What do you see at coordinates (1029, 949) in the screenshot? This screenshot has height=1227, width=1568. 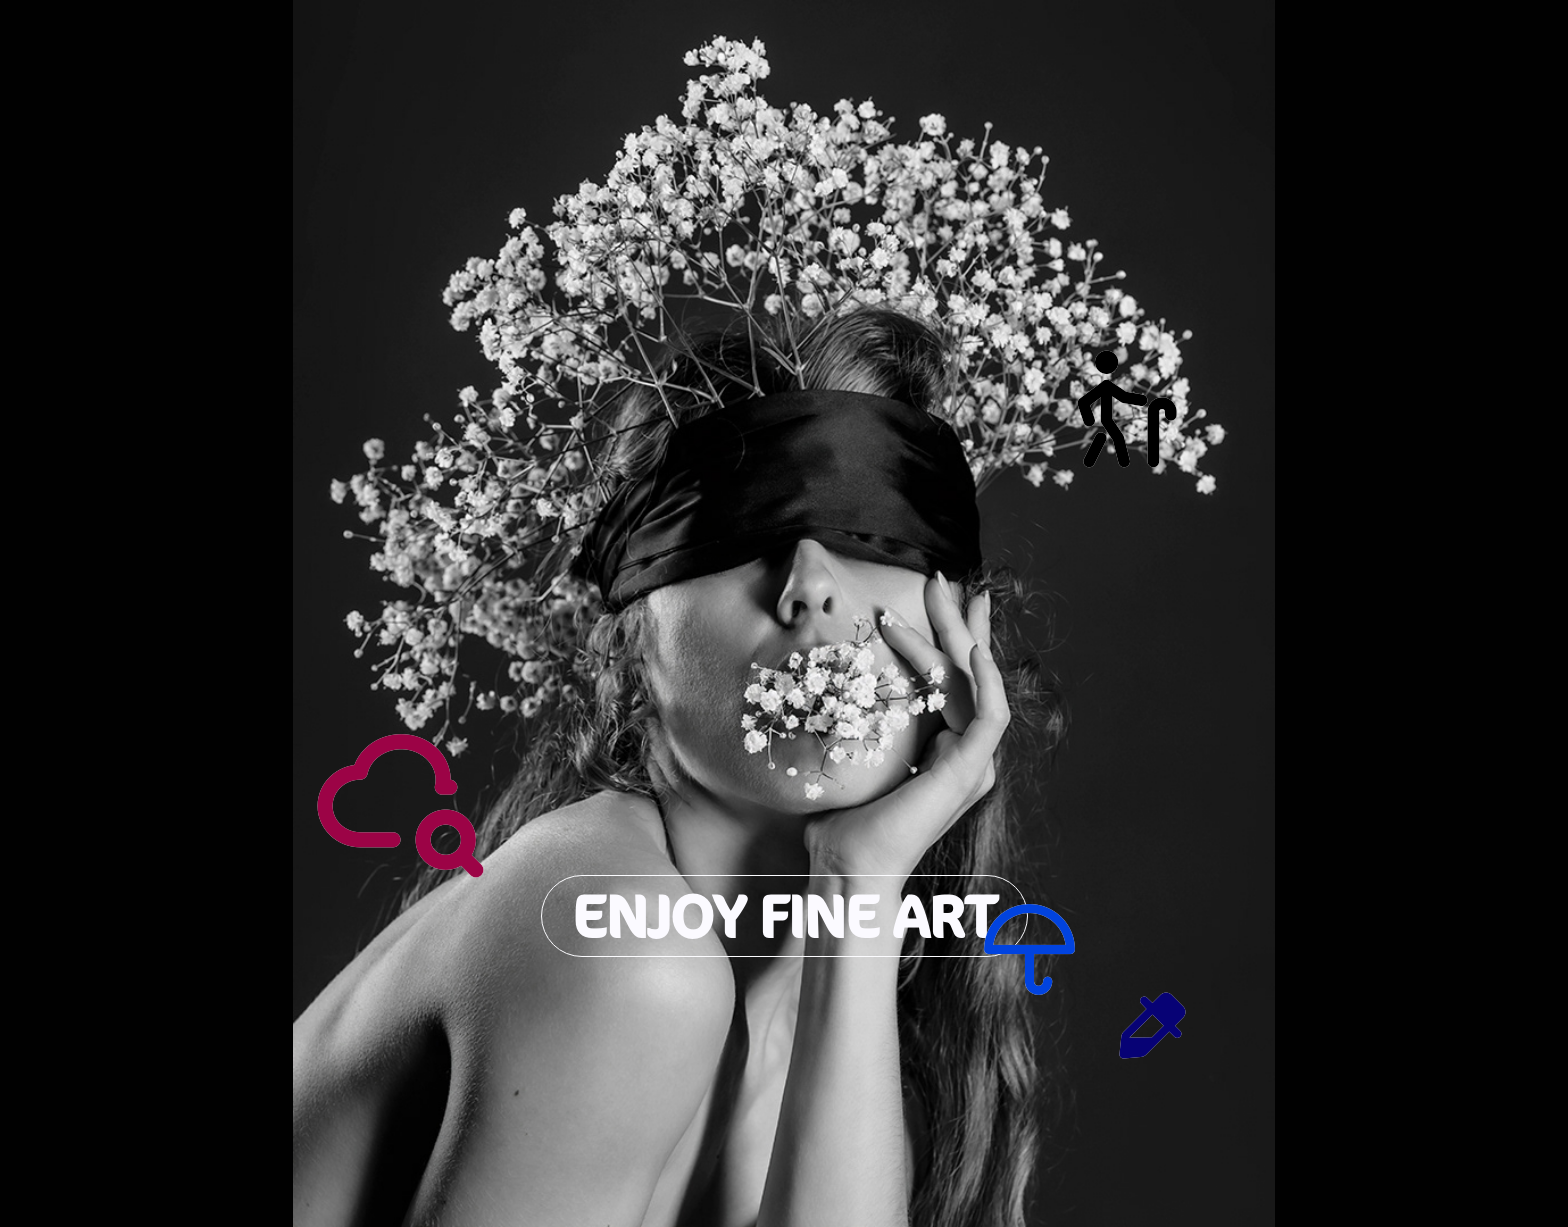 I see `view weather protection or rain forecast` at bounding box center [1029, 949].